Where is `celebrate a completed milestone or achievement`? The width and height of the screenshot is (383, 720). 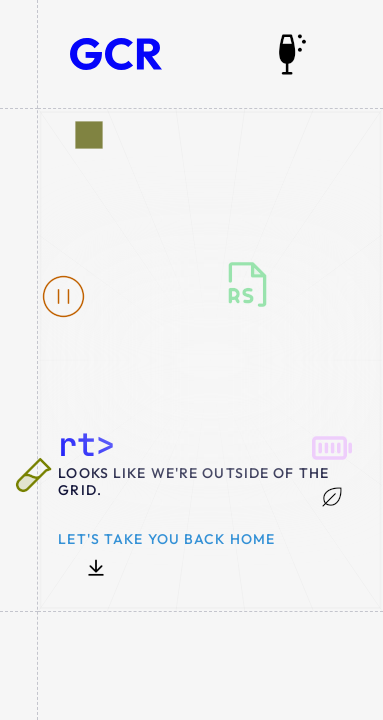
celebrate a completed milestone or achievement is located at coordinates (288, 54).